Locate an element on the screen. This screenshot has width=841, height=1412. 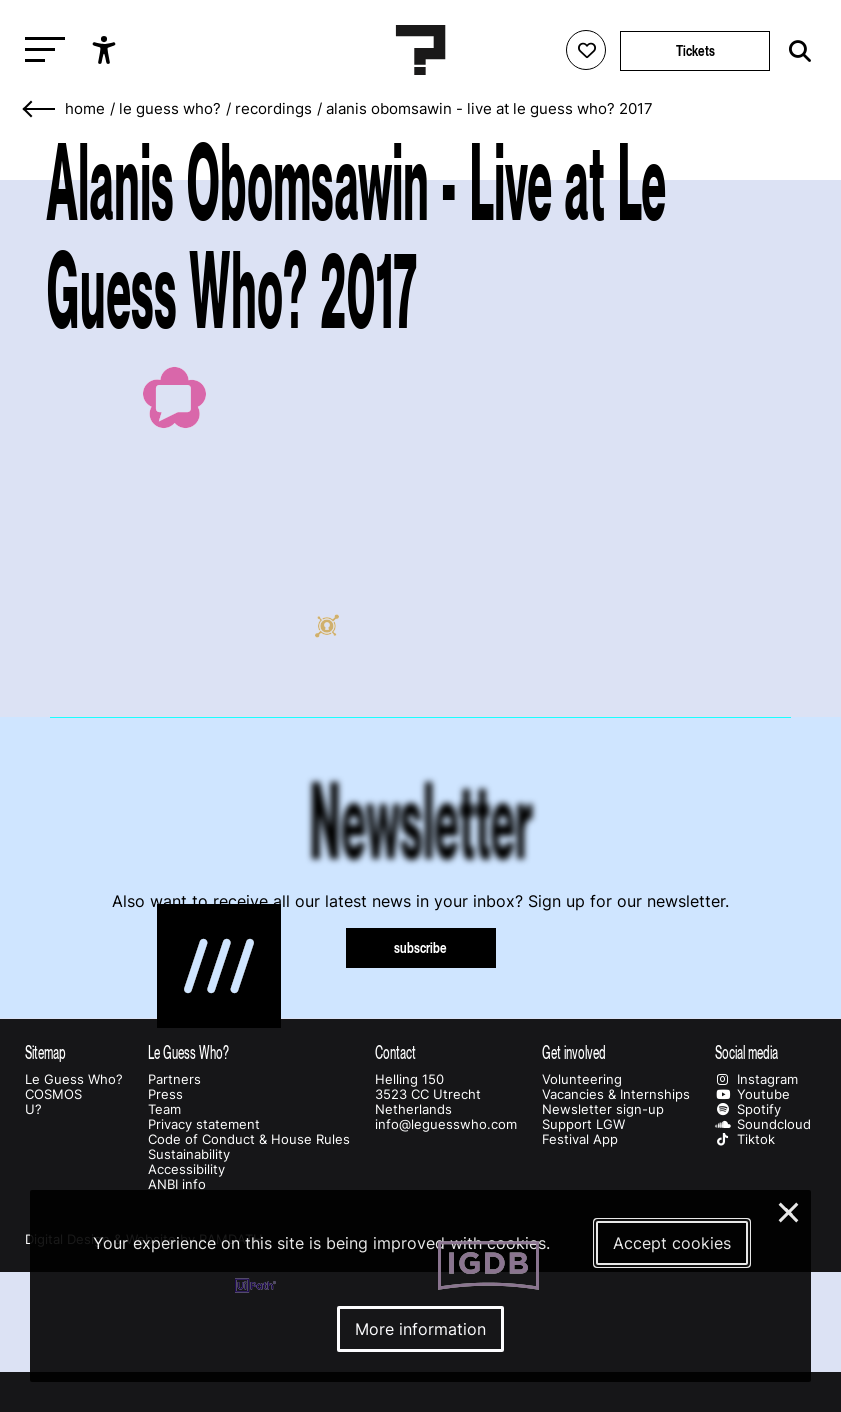
UiPath automation platform logo is located at coordinates (255, 1285).